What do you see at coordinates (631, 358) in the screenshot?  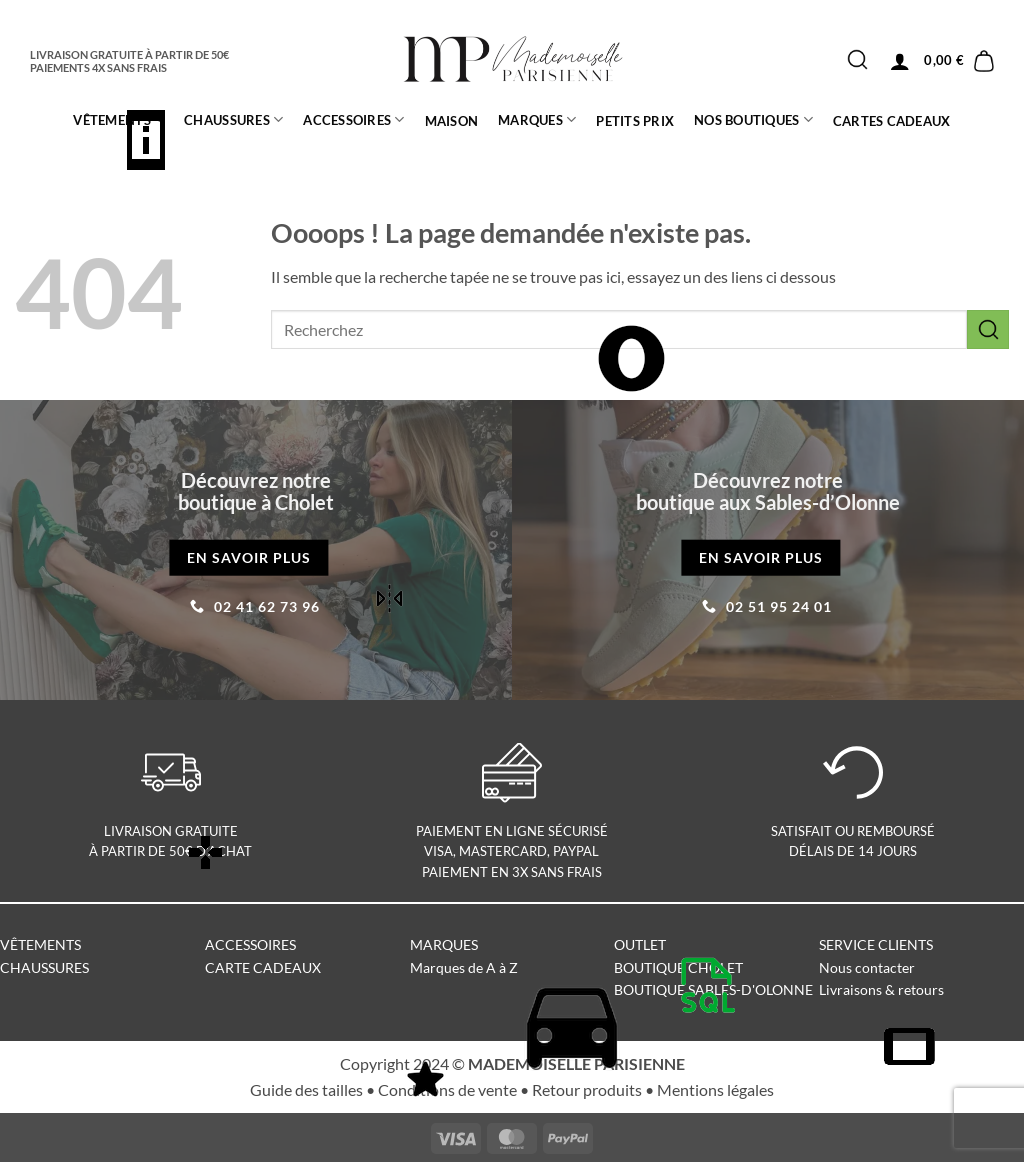 I see `open Opera browser` at bounding box center [631, 358].